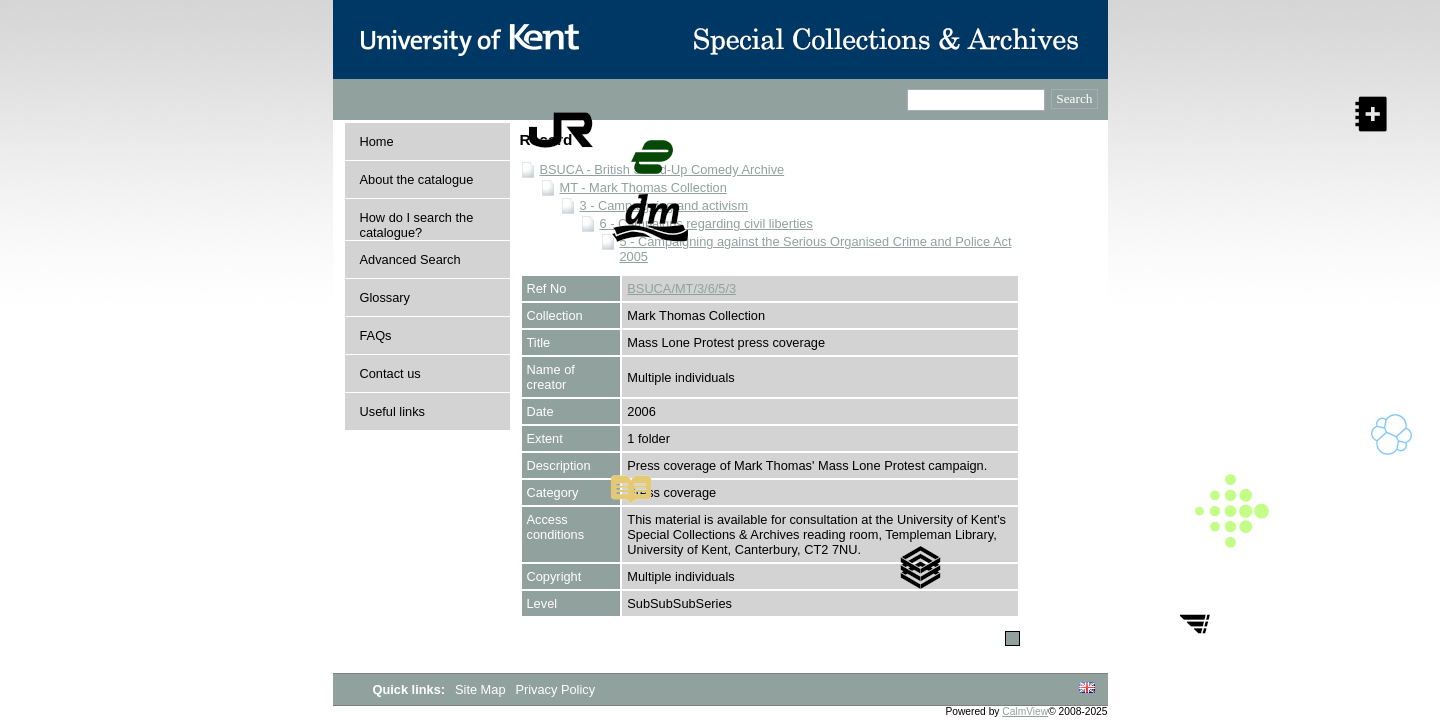  I want to click on elastic company logo, so click(1391, 434).